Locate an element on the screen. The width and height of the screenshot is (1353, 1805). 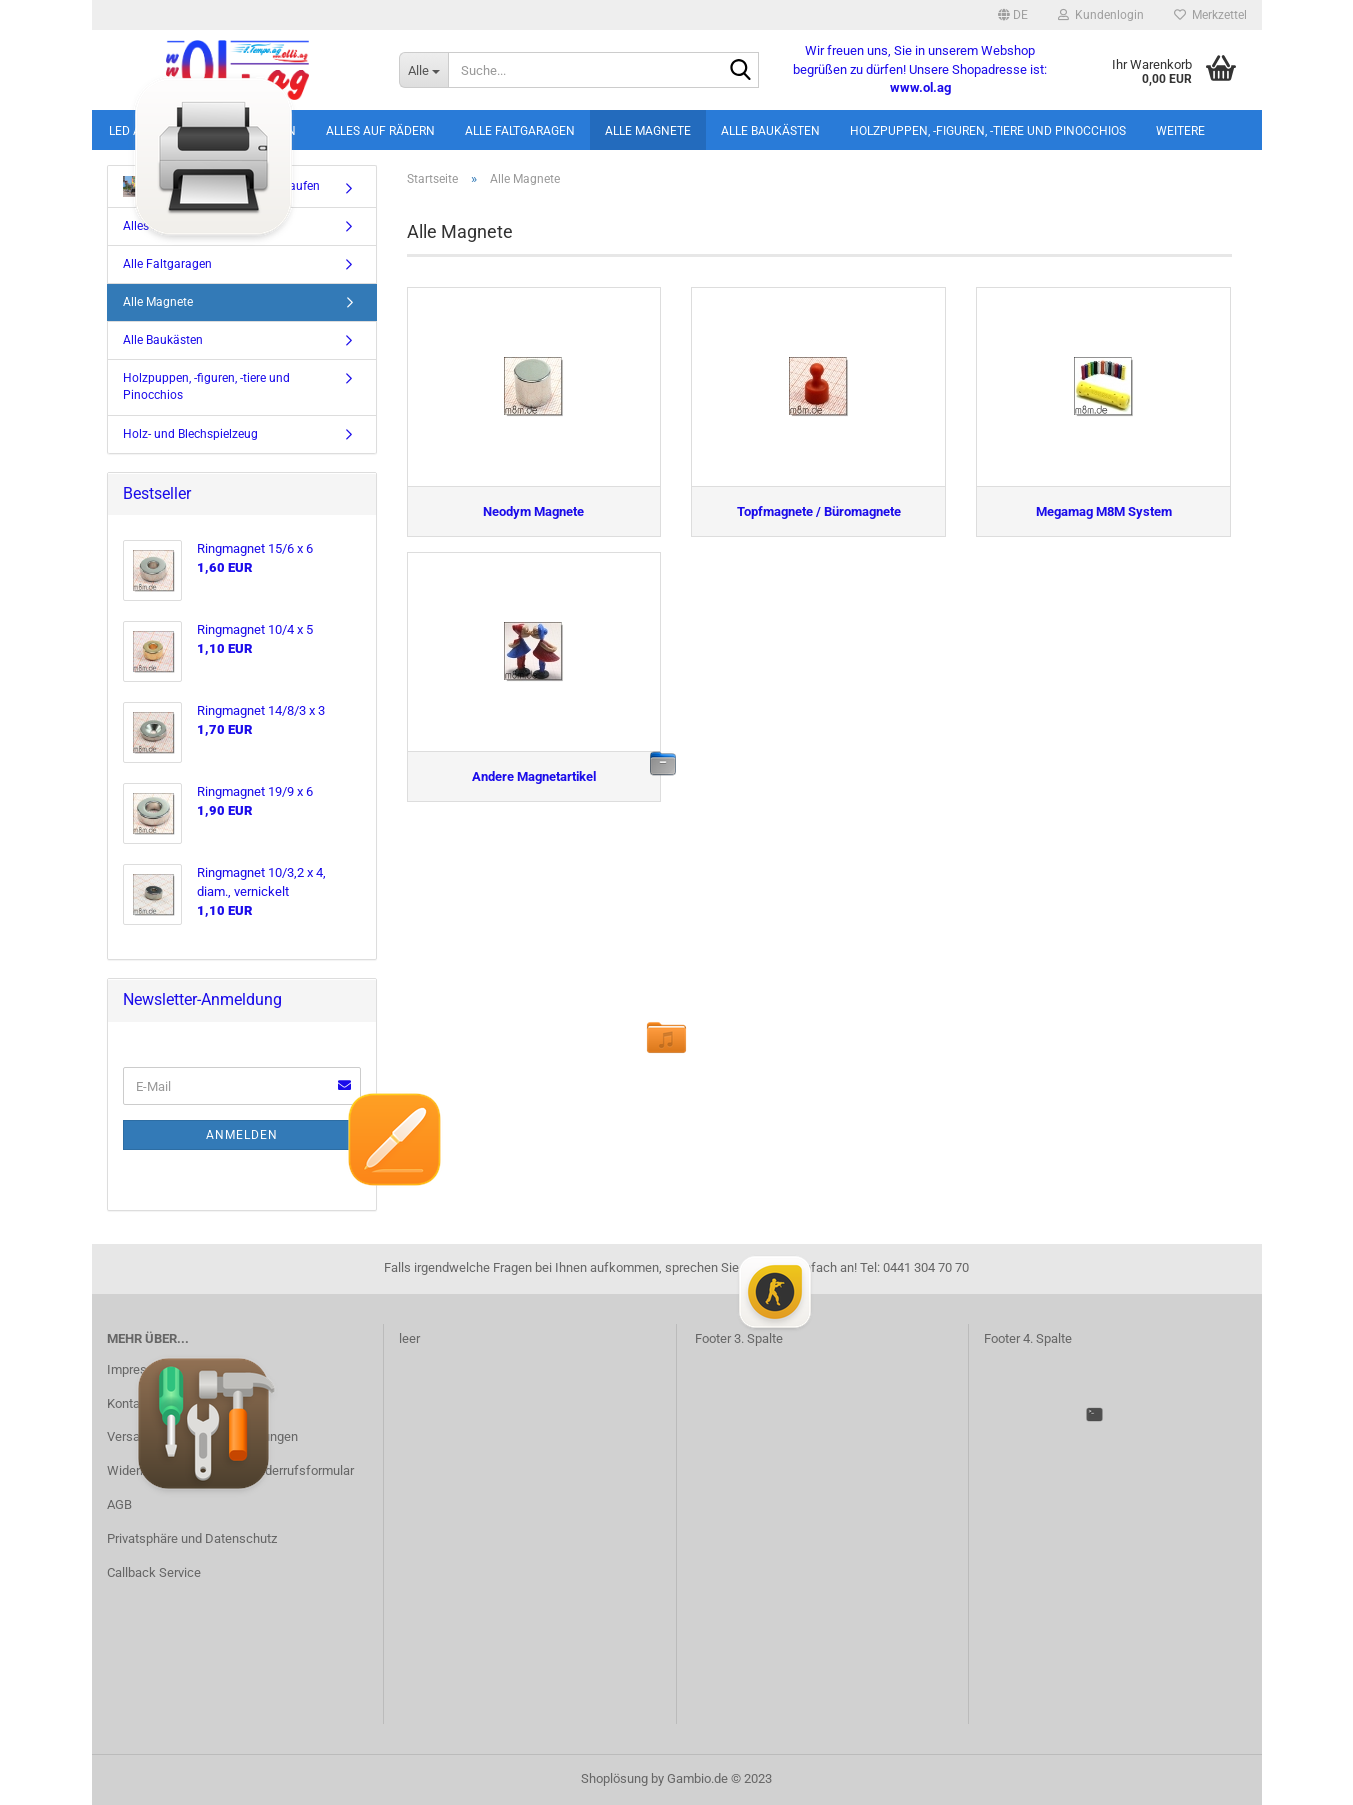
open the nautilus file manager is located at coordinates (663, 763).